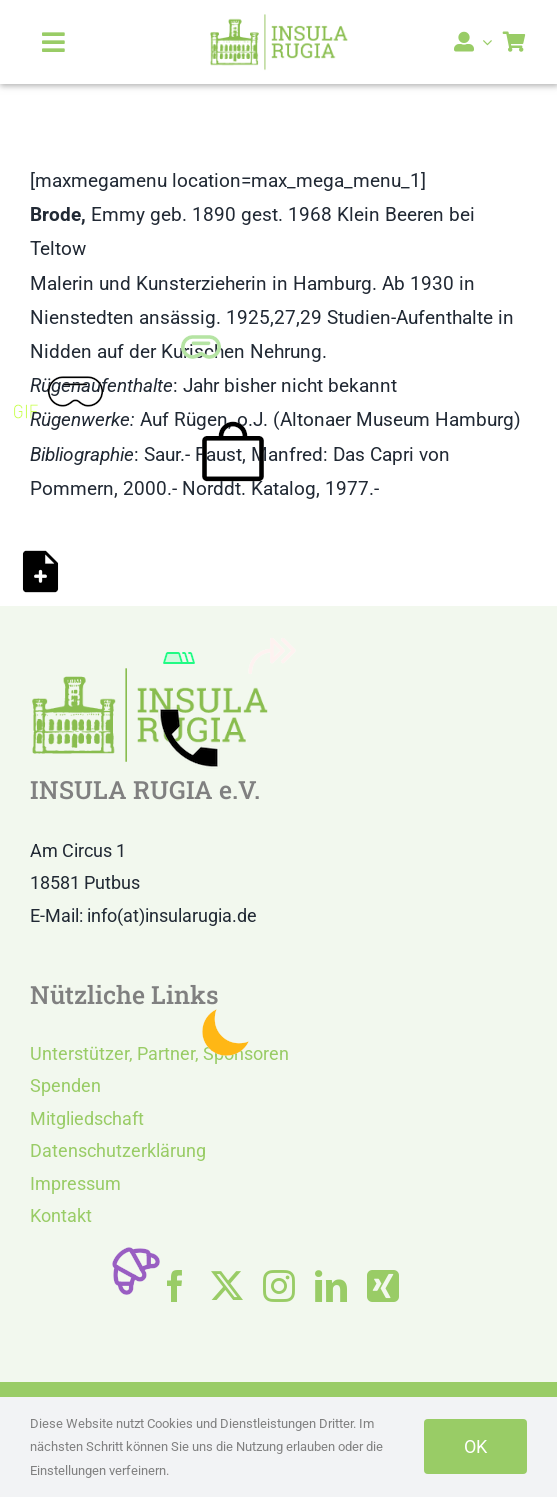 This screenshot has height=1497, width=557. What do you see at coordinates (201, 347) in the screenshot?
I see `access virtual reality or immersive mode` at bounding box center [201, 347].